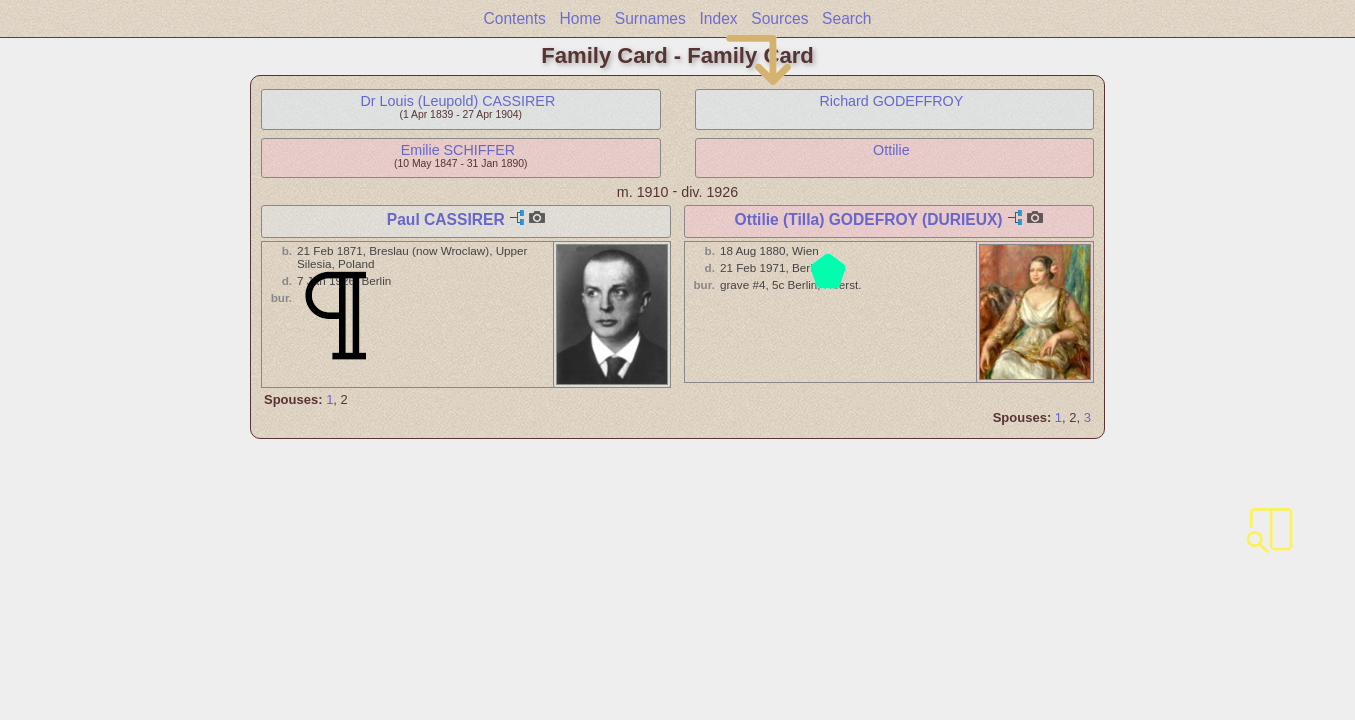 This screenshot has width=1355, height=720. I want to click on move content right then down, so click(758, 57).